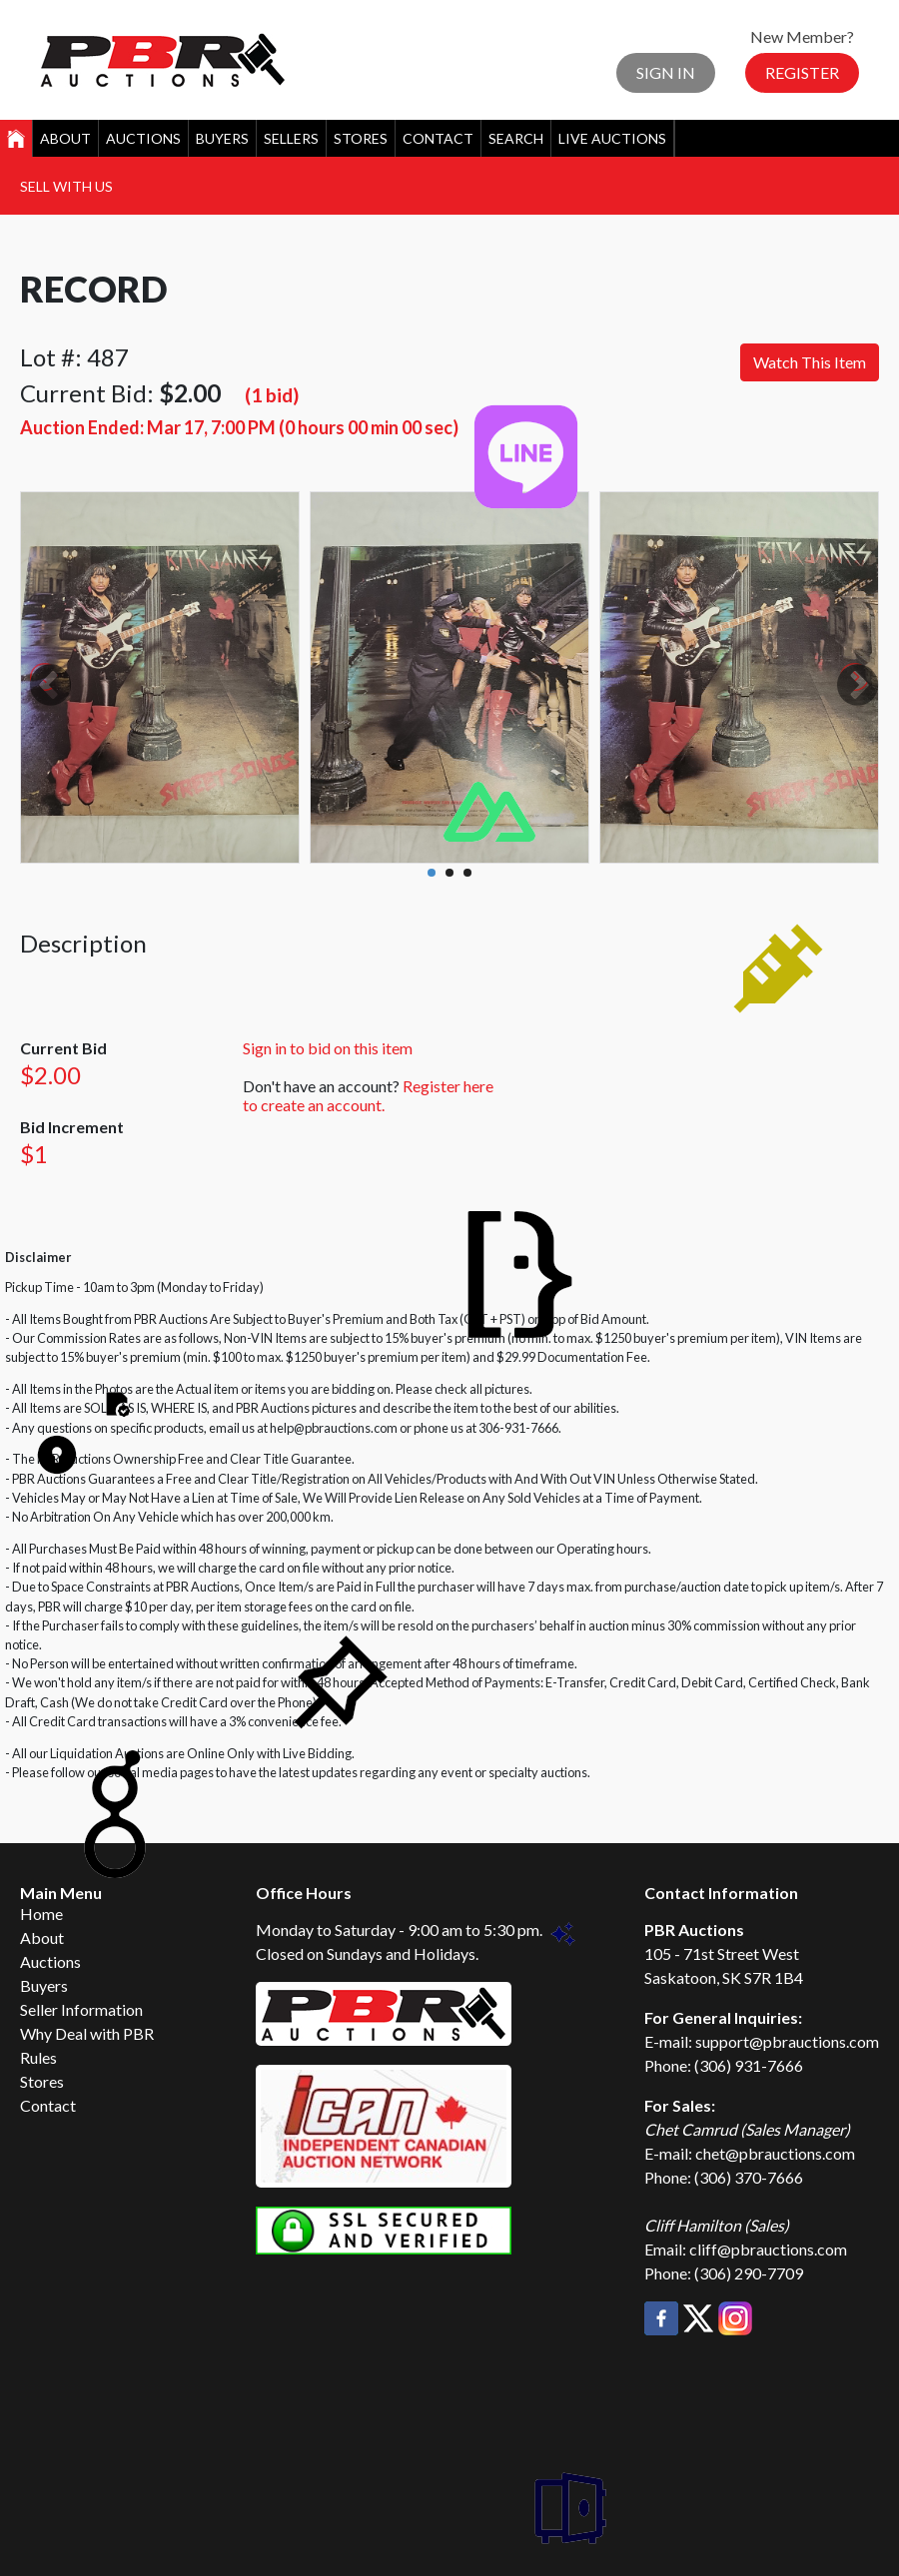 Image resolution: width=899 pixels, height=2576 pixels. What do you see at coordinates (117, 1404) in the screenshot?
I see `view verified contract or document` at bounding box center [117, 1404].